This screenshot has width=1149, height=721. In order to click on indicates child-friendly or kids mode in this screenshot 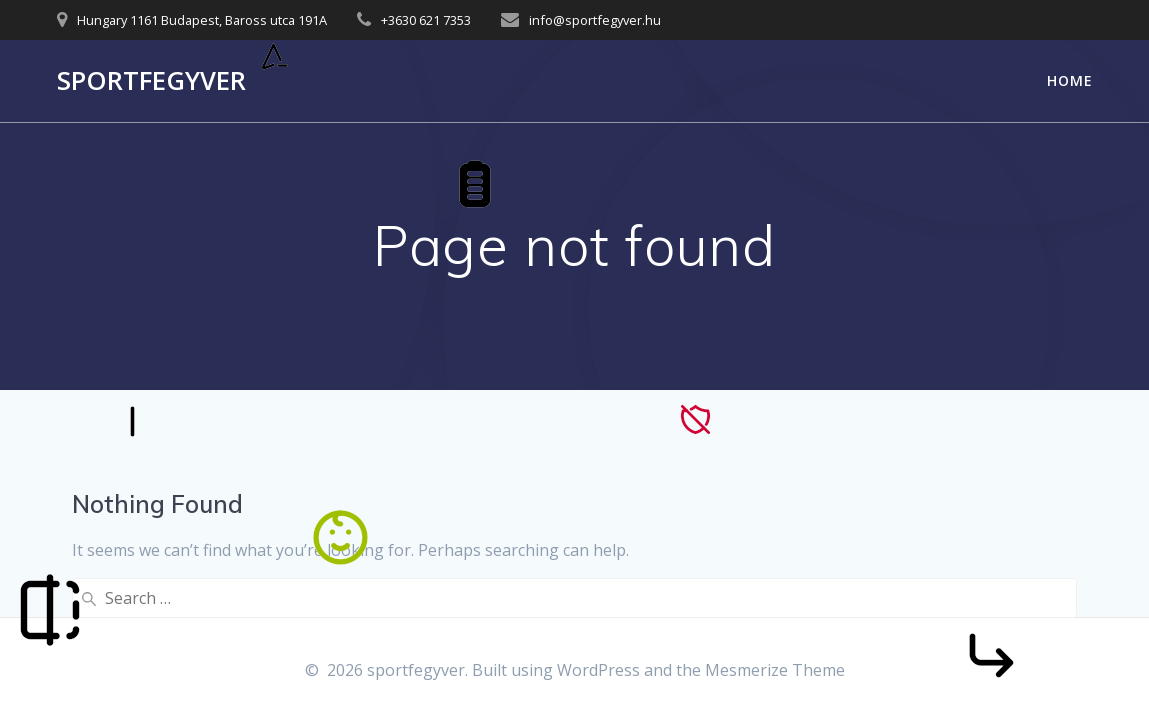, I will do `click(340, 537)`.